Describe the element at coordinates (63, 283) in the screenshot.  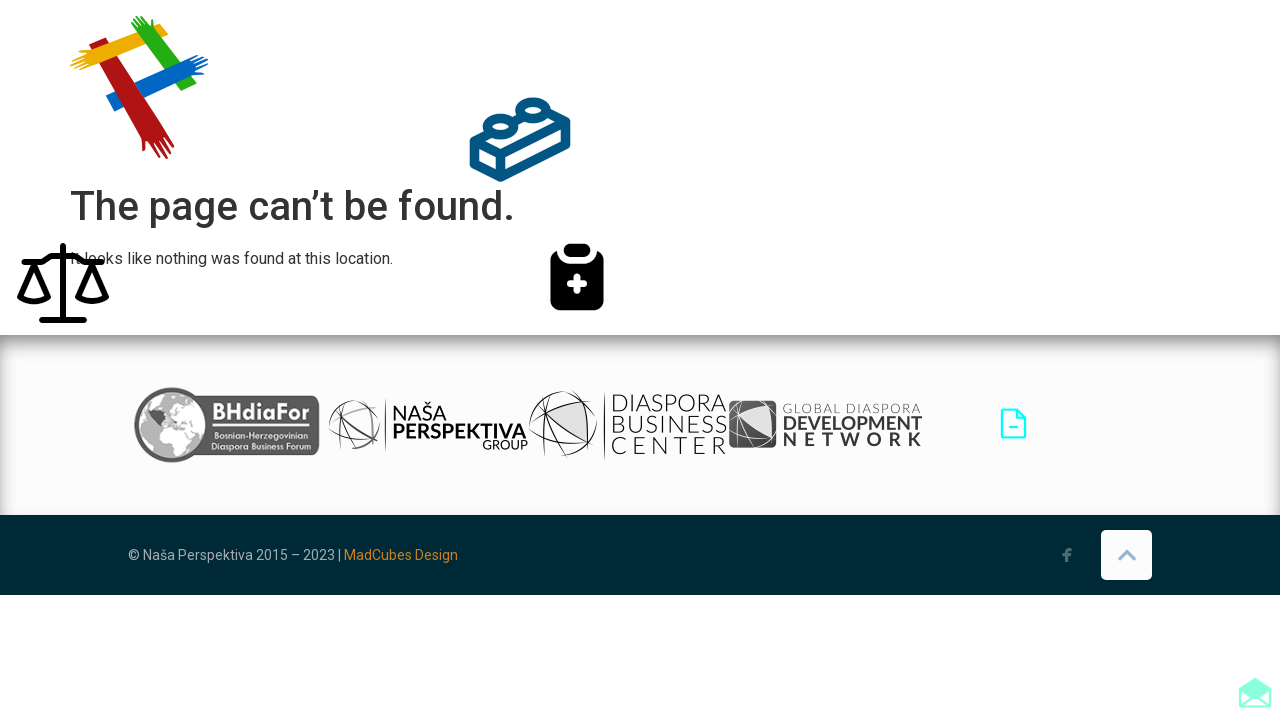
I see `view license or legal information` at that location.